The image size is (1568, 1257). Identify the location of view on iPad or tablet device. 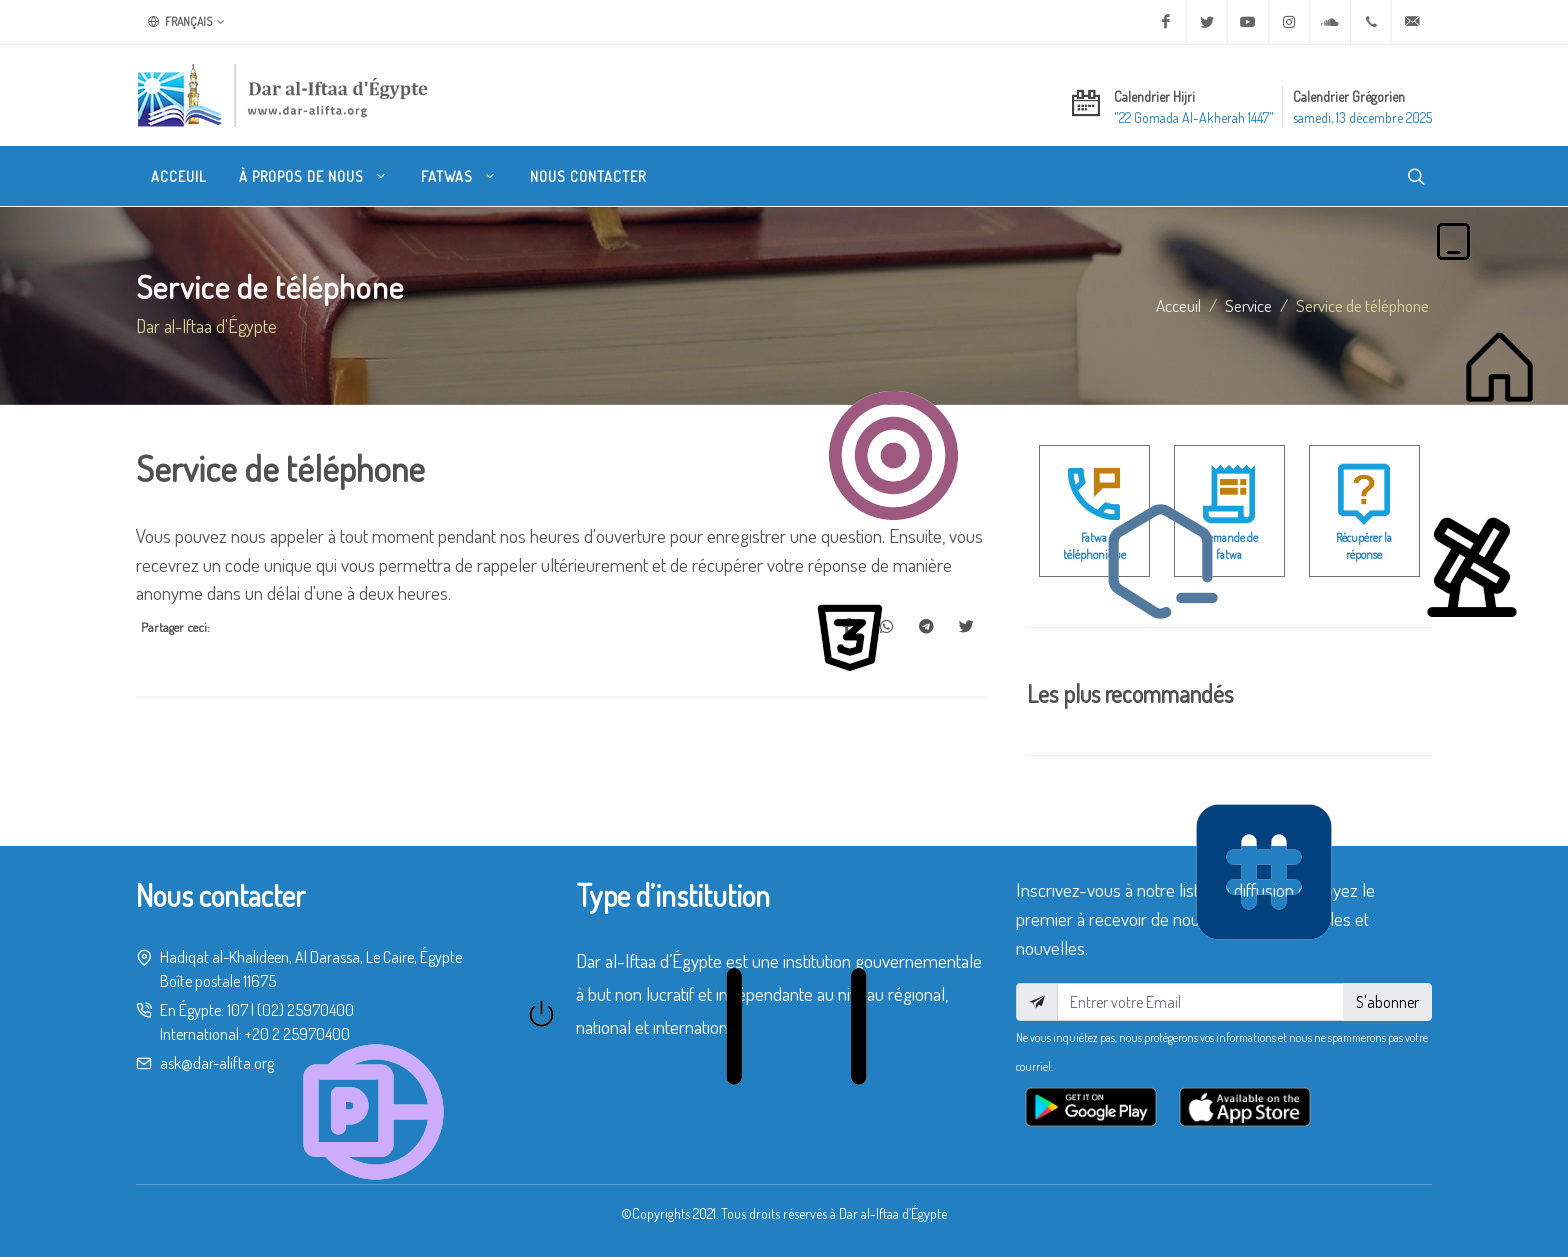
(1453, 241).